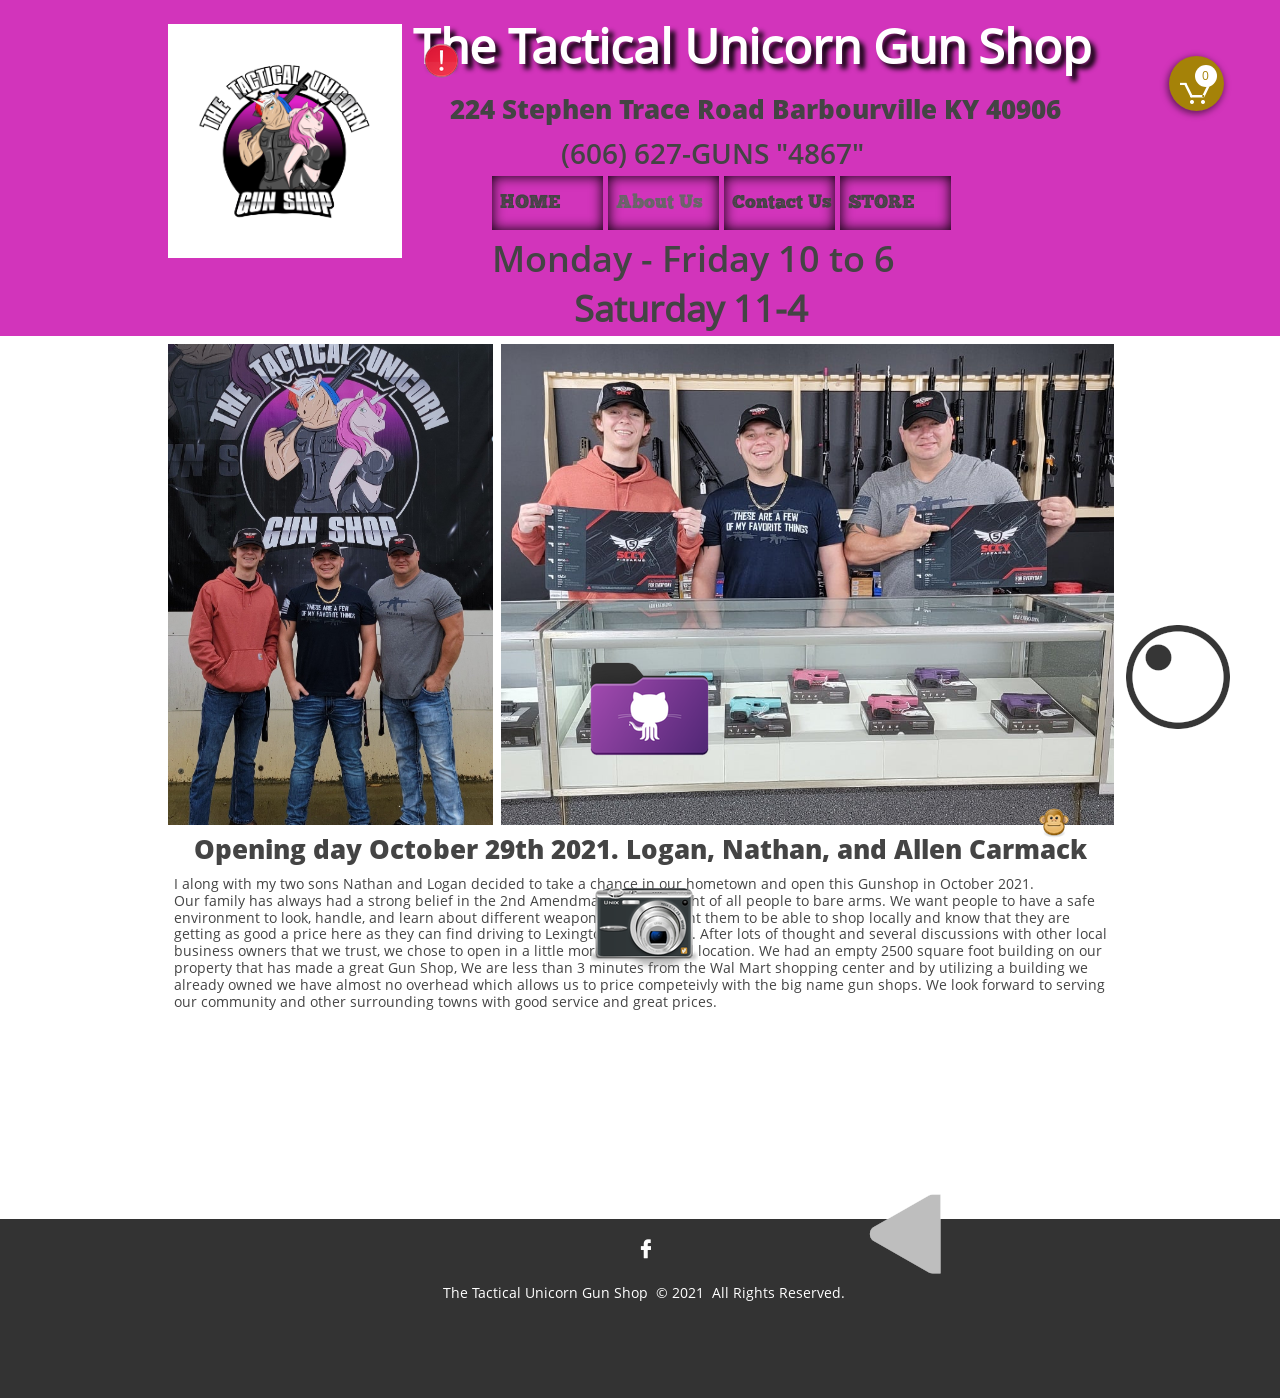 Image resolution: width=1280 pixels, height=1398 pixels. What do you see at coordinates (649, 712) in the screenshot?
I see `open github repository folder` at bounding box center [649, 712].